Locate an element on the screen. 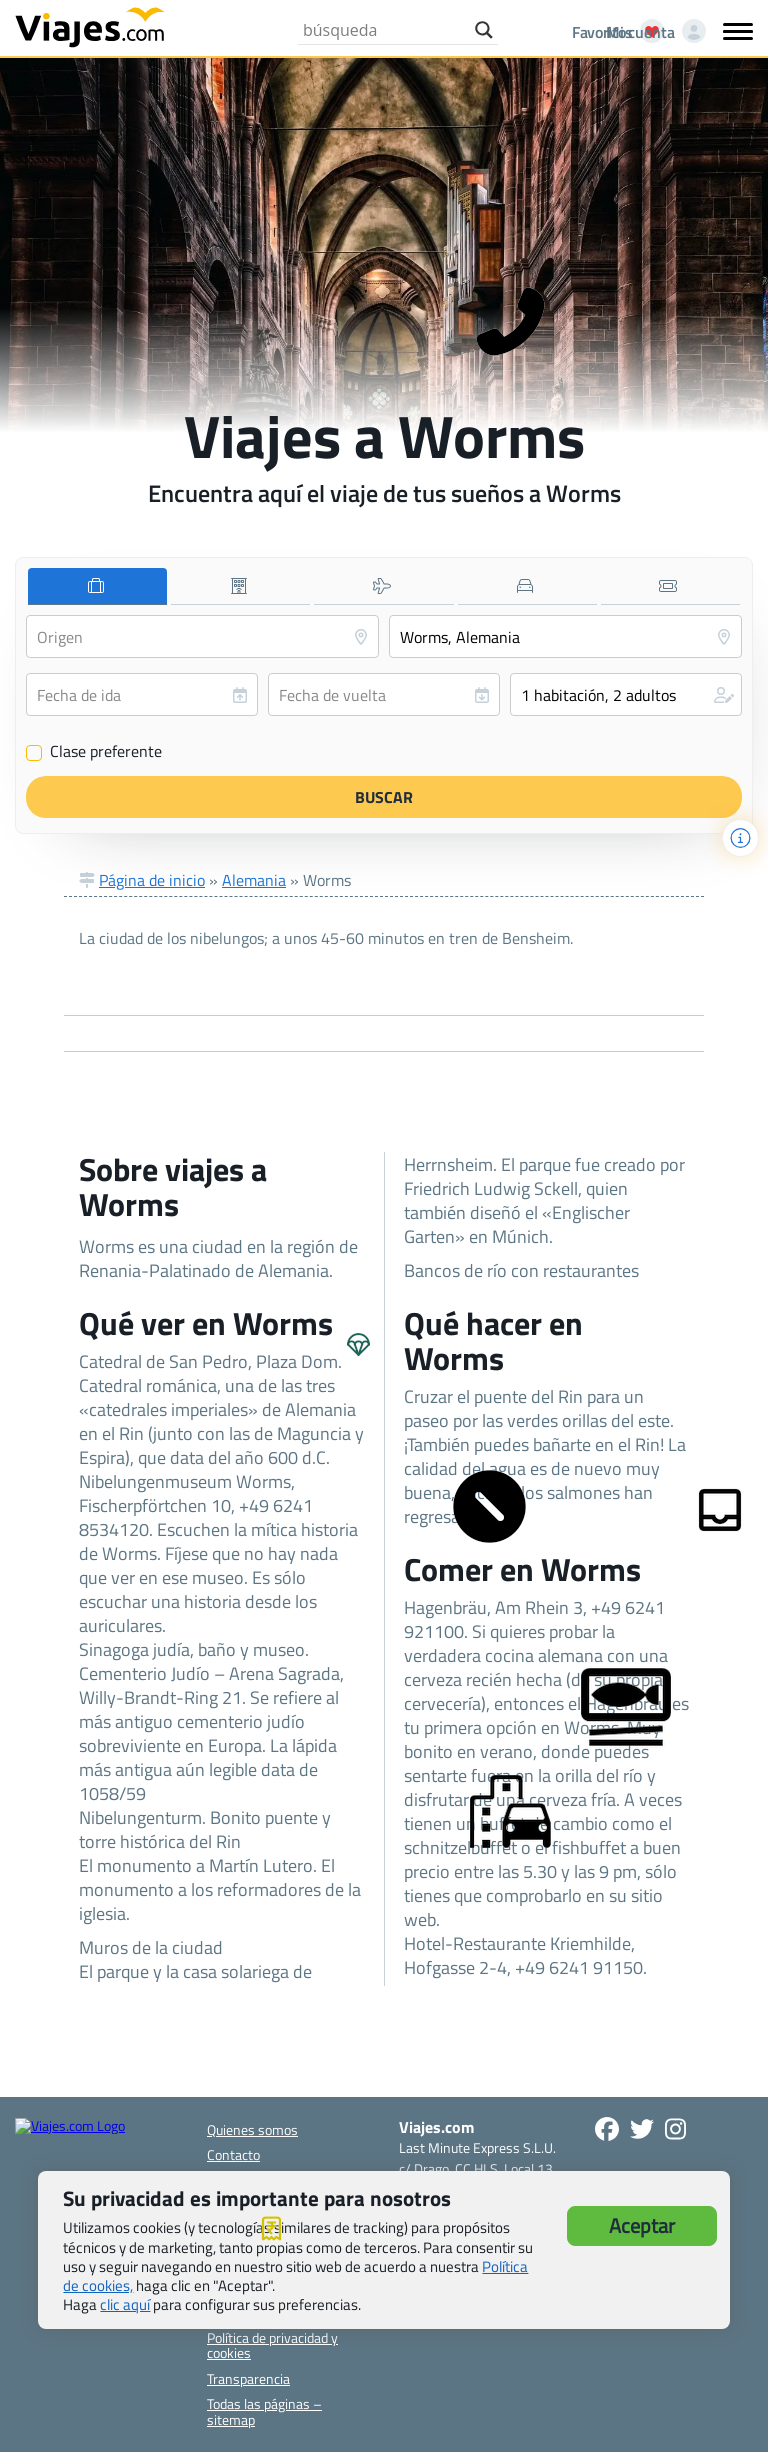 This screenshot has height=2452, width=768. access your inbox is located at coordinates (720, 1510).